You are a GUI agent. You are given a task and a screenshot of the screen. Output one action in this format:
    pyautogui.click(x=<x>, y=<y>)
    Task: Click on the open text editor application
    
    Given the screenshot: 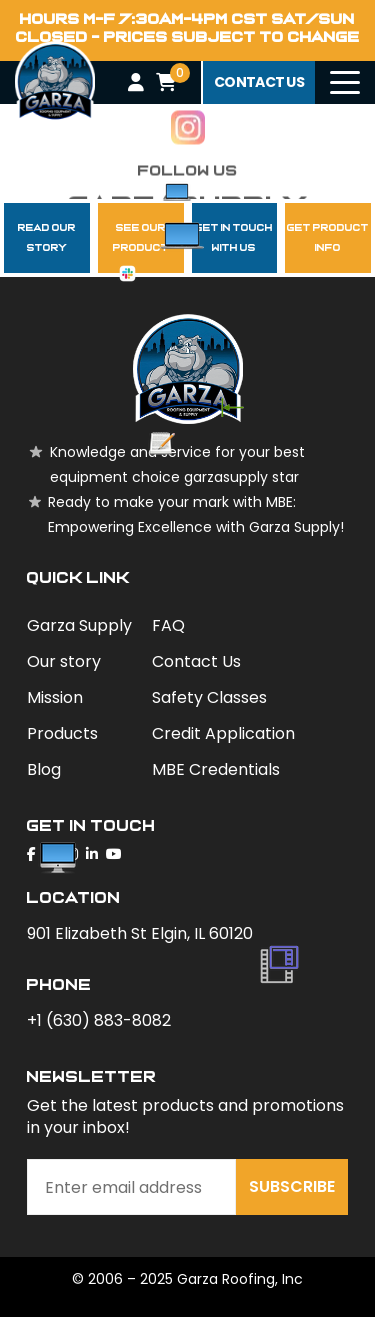 What is the action you would take?
    pyautogui.click(x=161, y=442)
    